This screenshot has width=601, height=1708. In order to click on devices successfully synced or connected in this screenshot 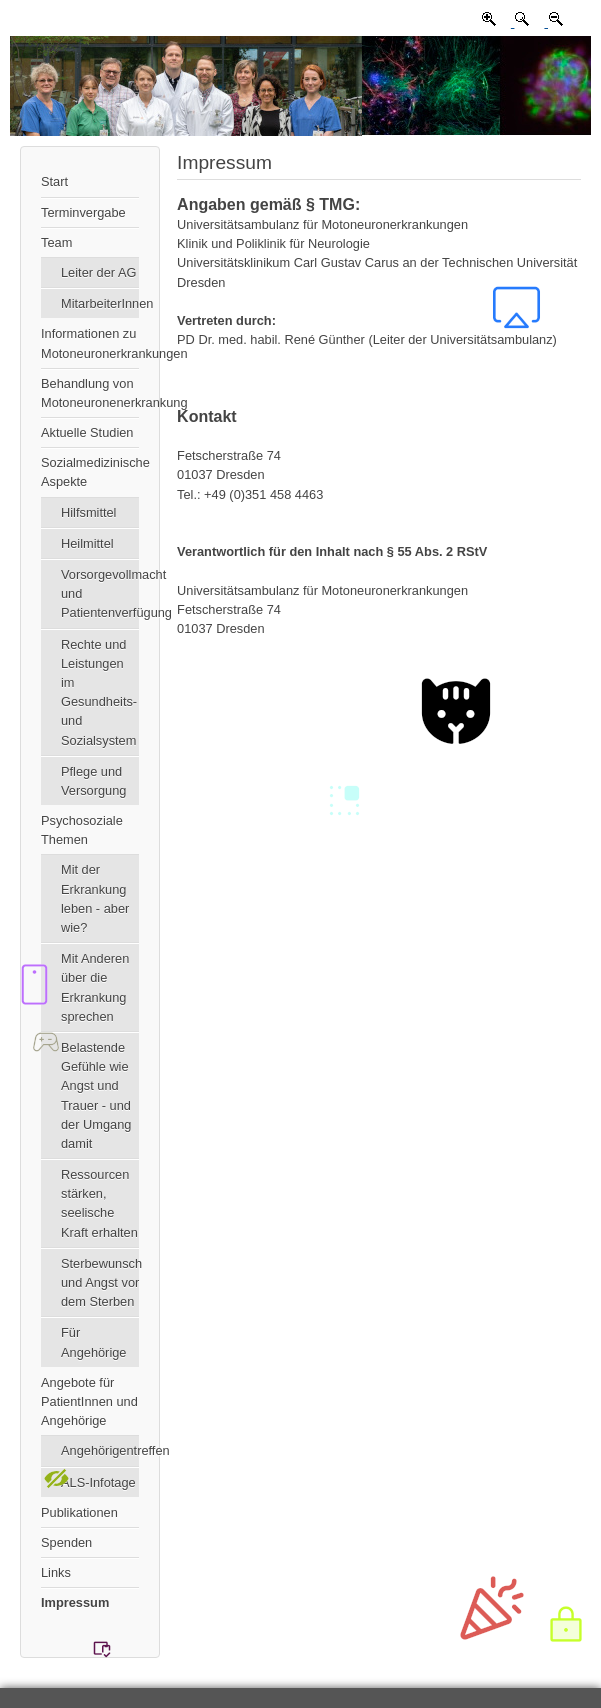, I will do `click(102, 1649)`.